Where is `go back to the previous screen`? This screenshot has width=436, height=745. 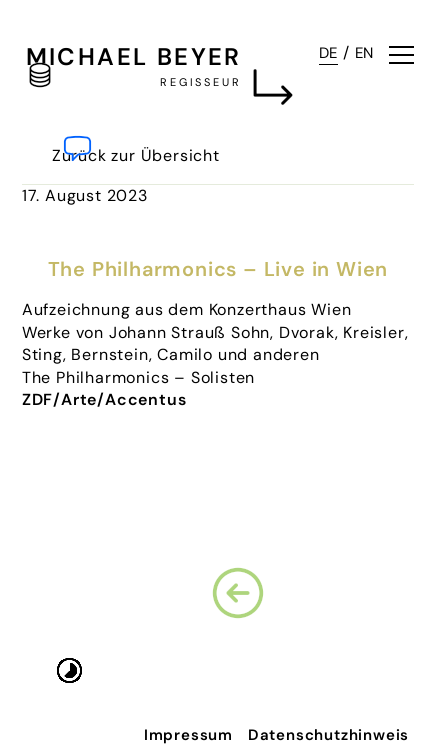 go back to the previous screen is located at coordinates (238, 593).